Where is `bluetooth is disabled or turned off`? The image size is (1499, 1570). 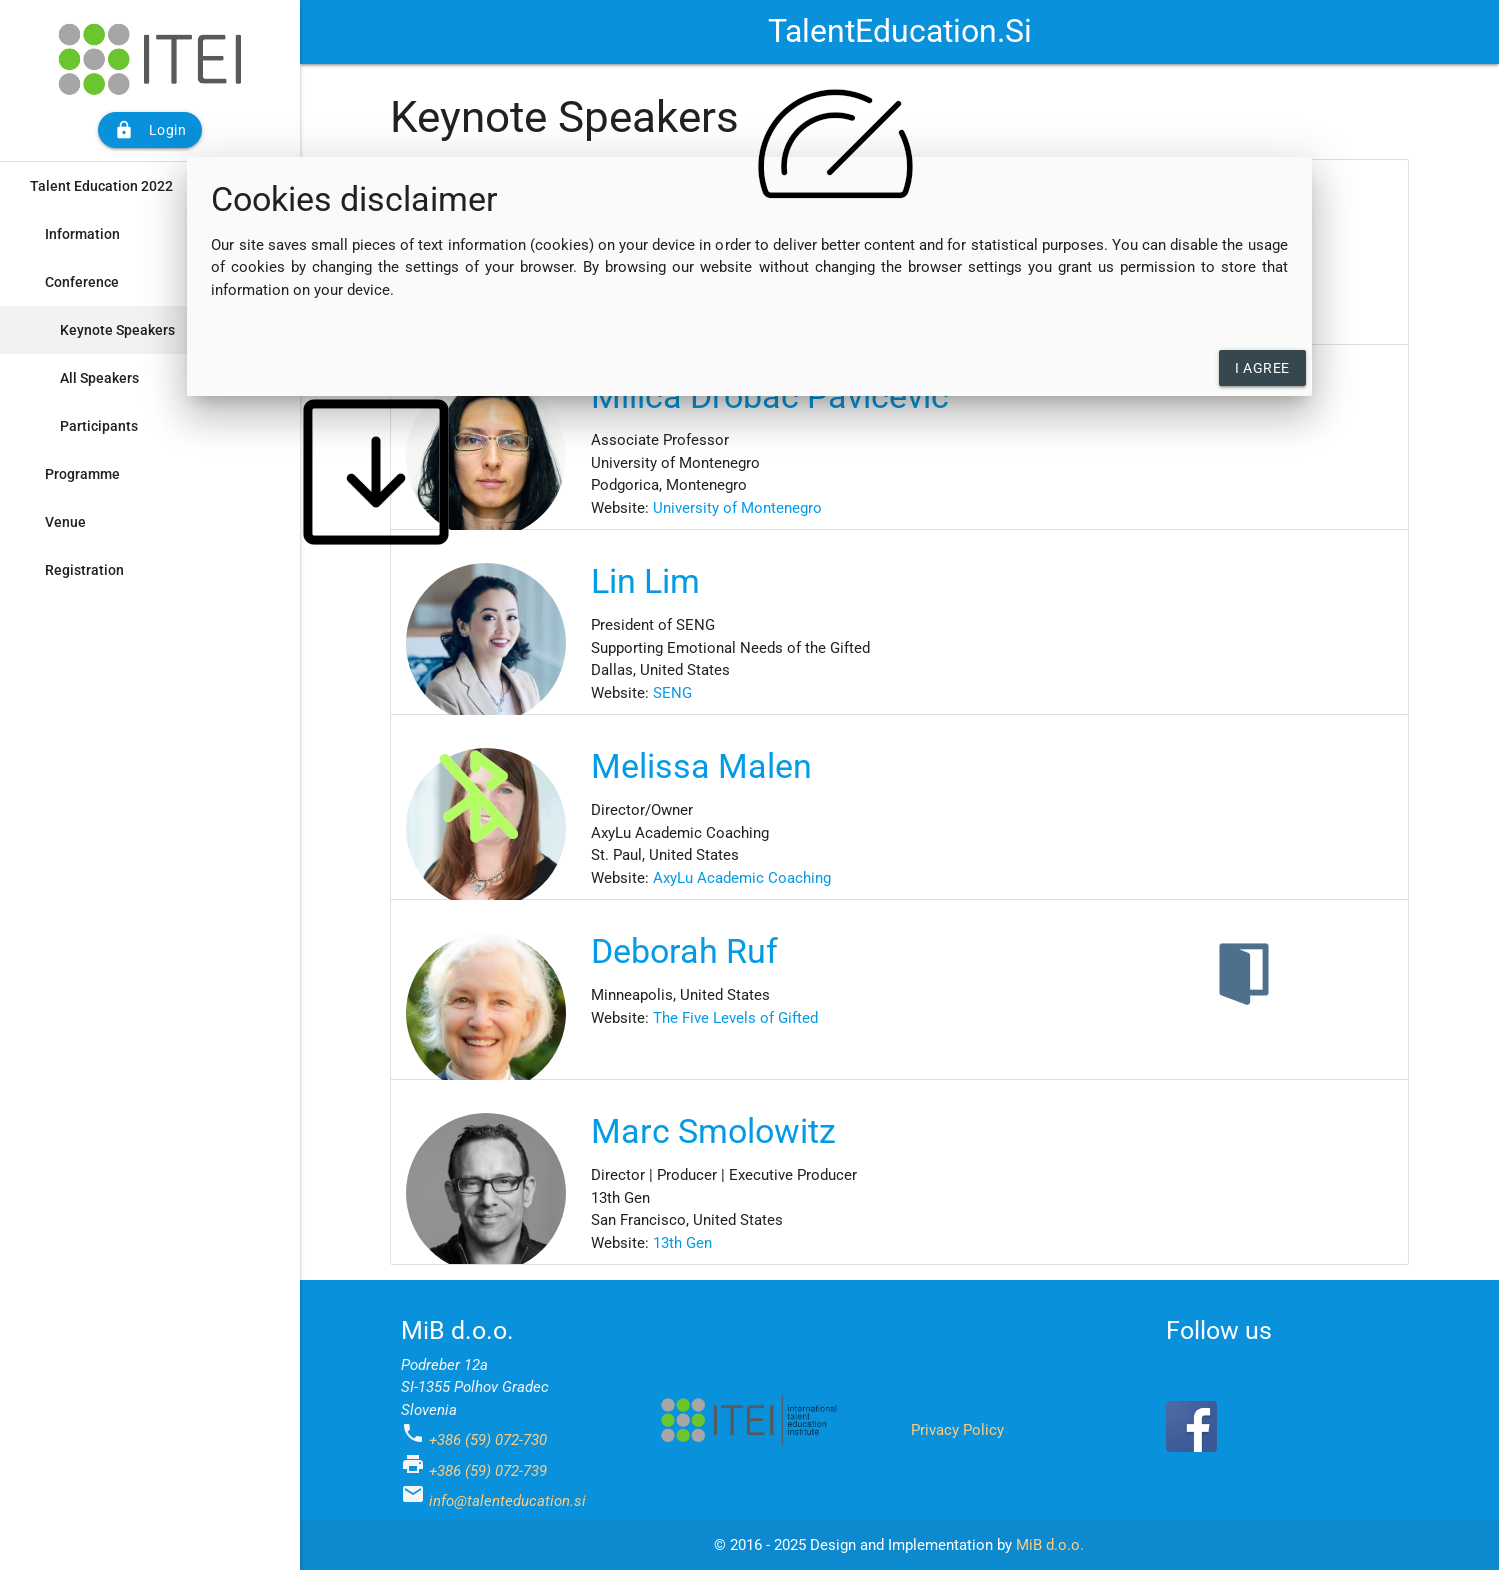 bluetooth is disabled or turned off is located at coordinates (475, 796).